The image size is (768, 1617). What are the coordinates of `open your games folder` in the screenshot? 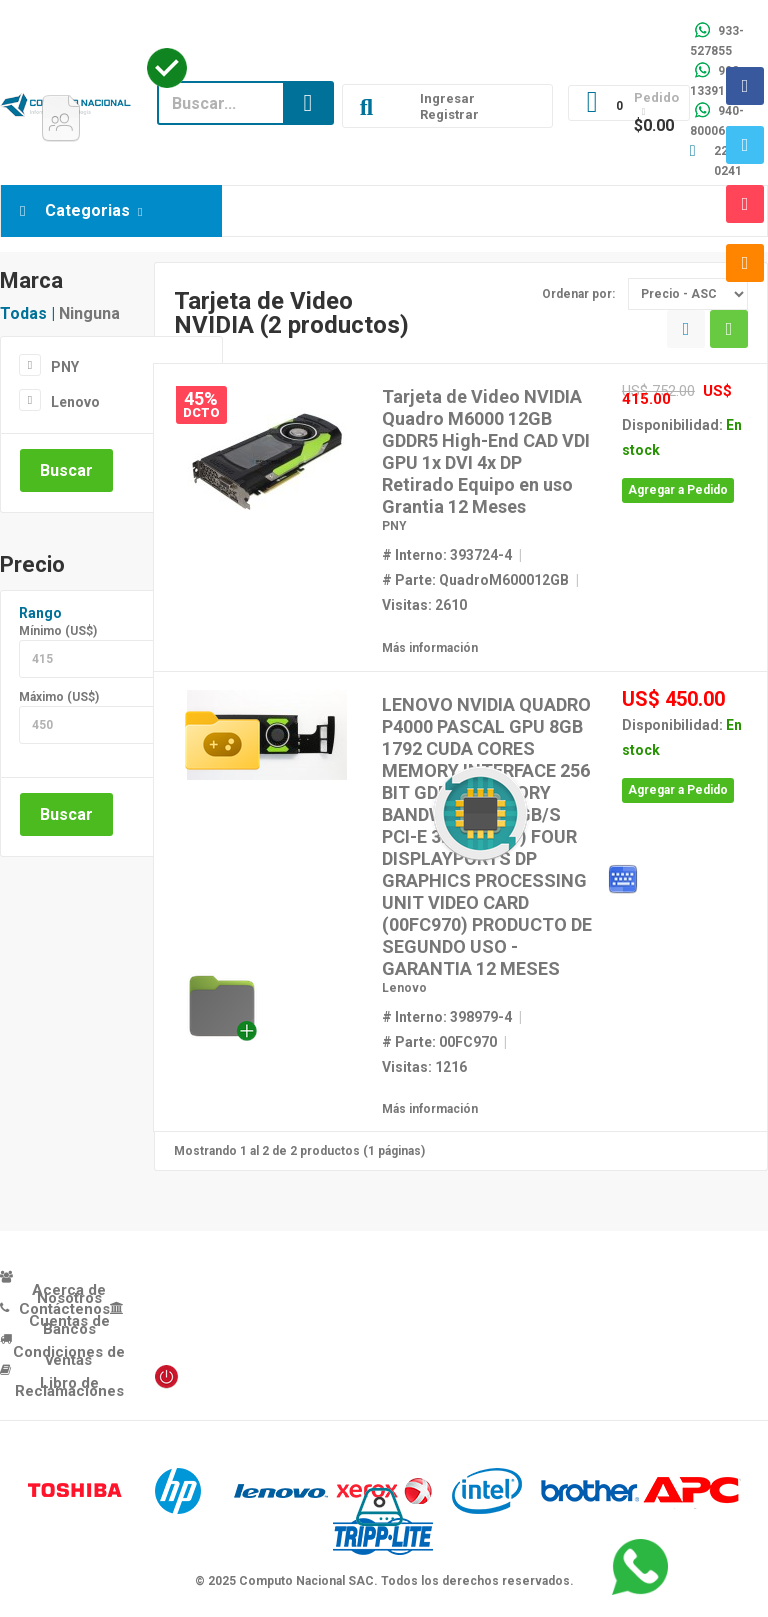 It's located at (222, 742).